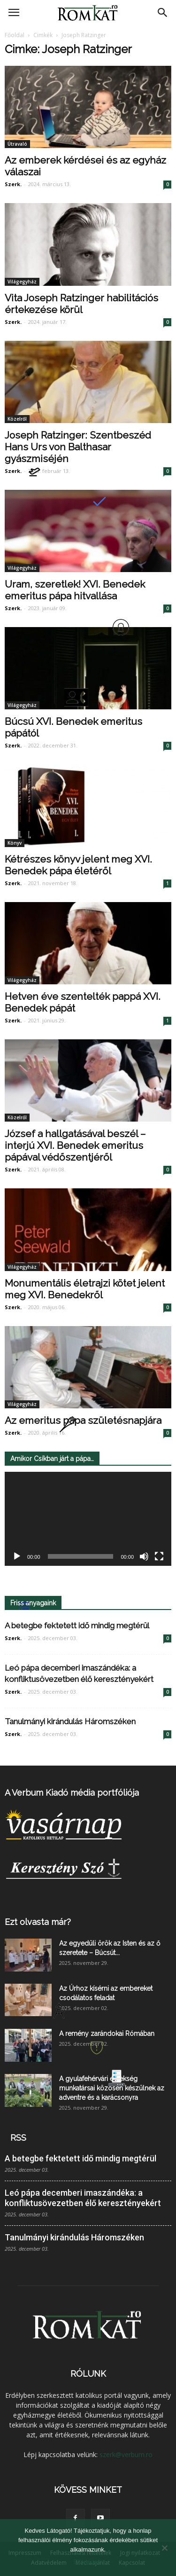 The height and width of the screenshot is (2576, 176). What do you see at coordinates (76, 697) in the screenshot?
I see `call a contact from your address book` at bounding box center [76, 697].